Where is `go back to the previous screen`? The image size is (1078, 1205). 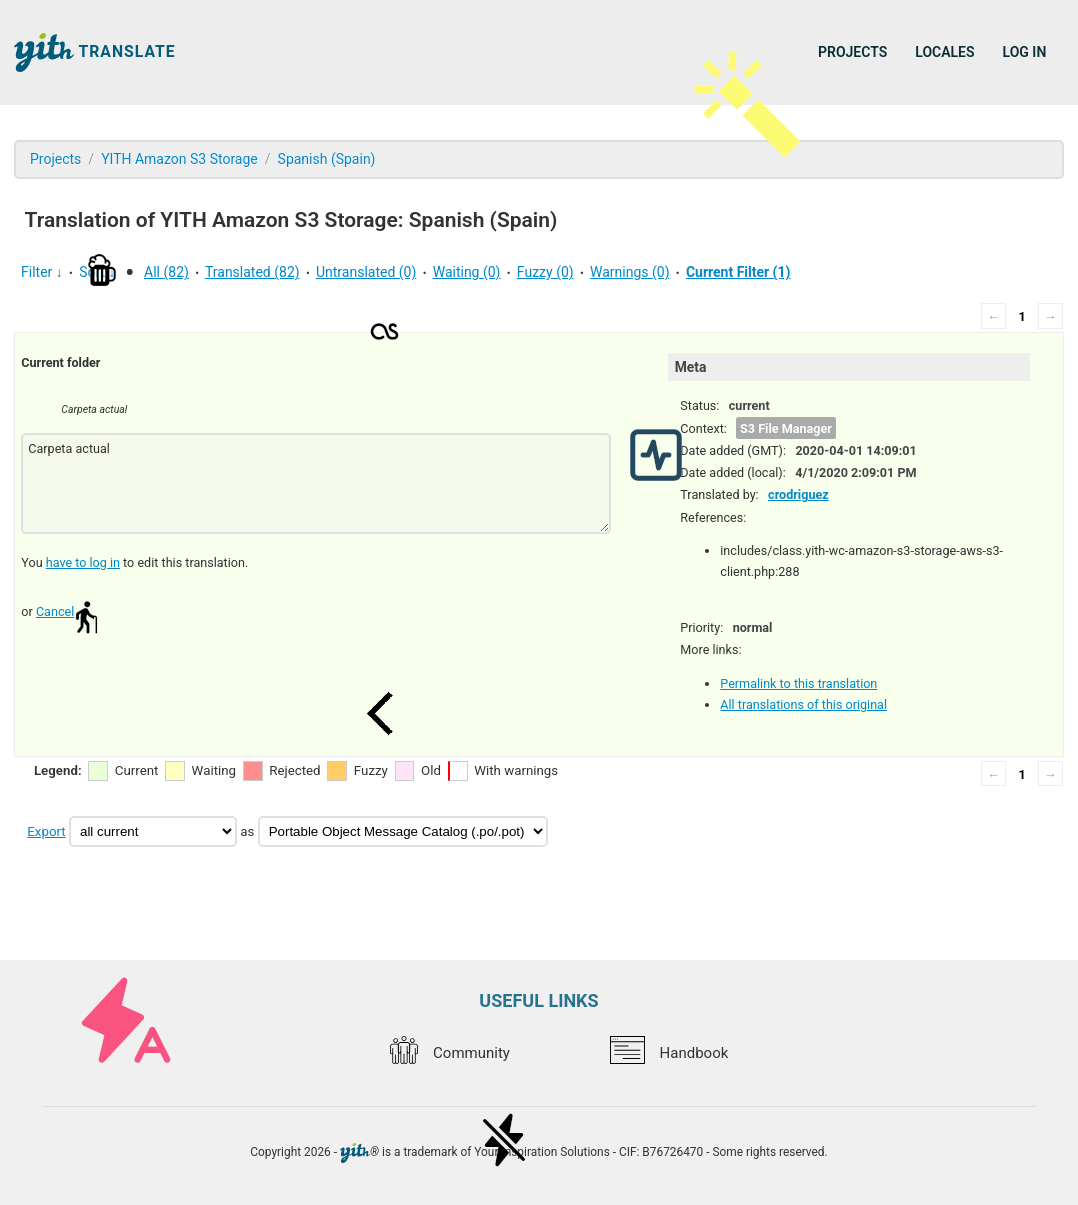 go back to the previous screen is located at coordinates (380, 713).